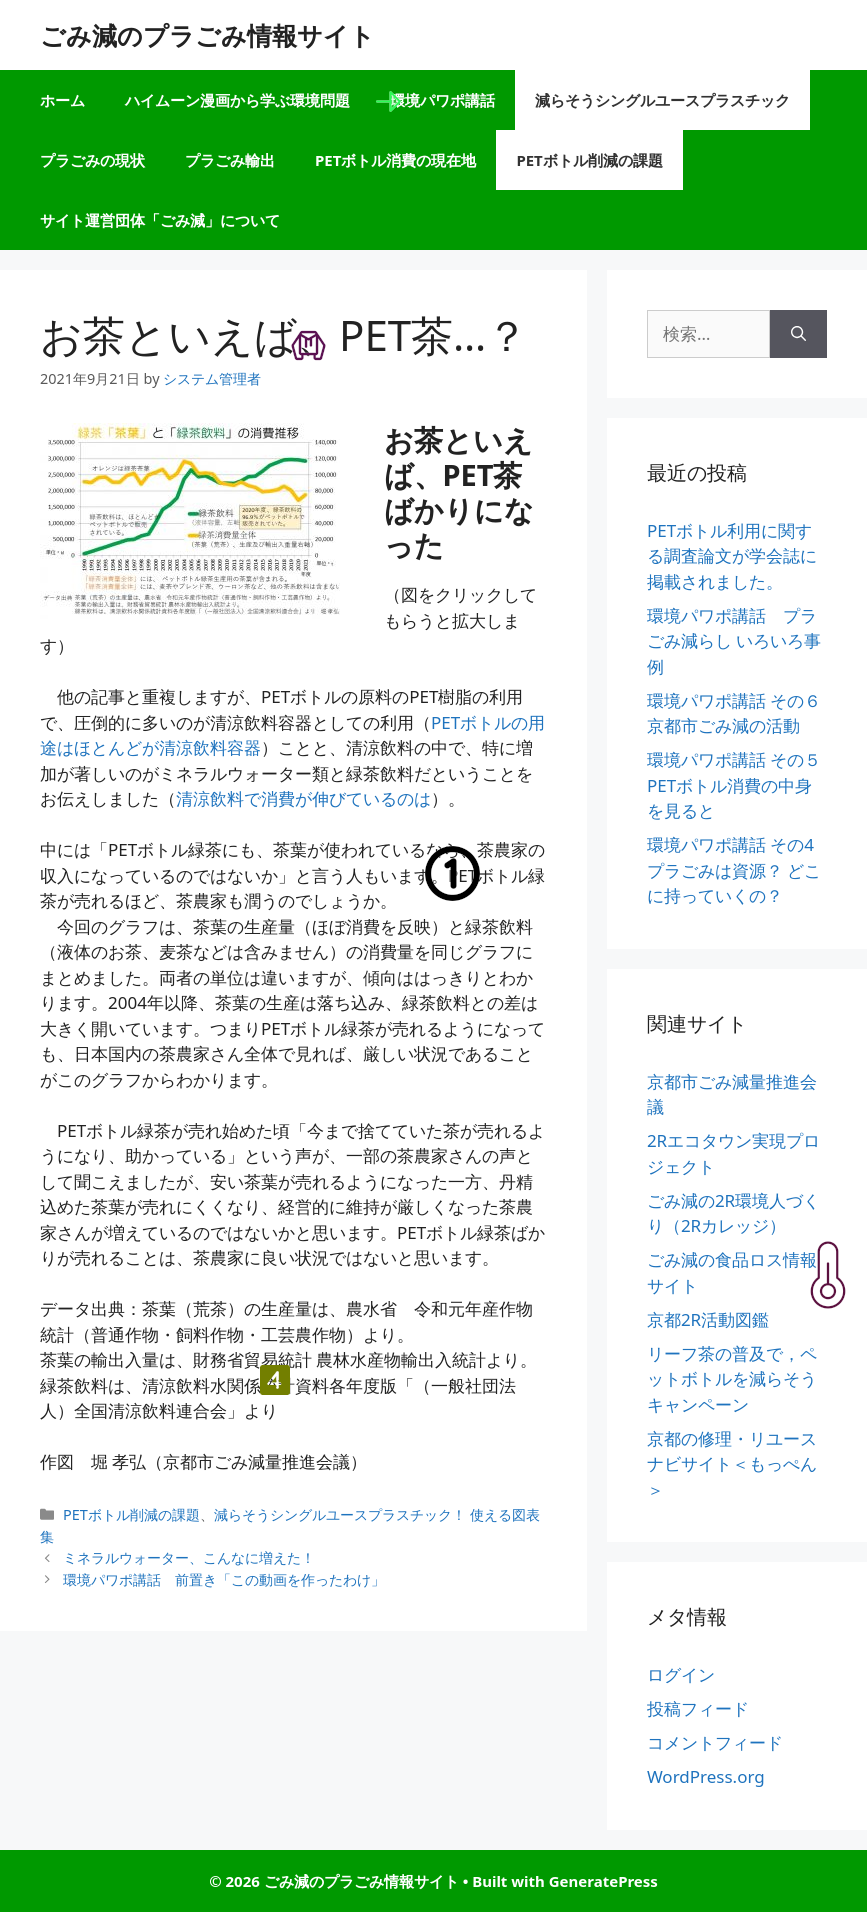 The width and height of the screenshot is (867, 1912). What do you see at coordinates (828, 1275) in the screenshot?
I see `view current temperature` at bounding box center [828, 1275].